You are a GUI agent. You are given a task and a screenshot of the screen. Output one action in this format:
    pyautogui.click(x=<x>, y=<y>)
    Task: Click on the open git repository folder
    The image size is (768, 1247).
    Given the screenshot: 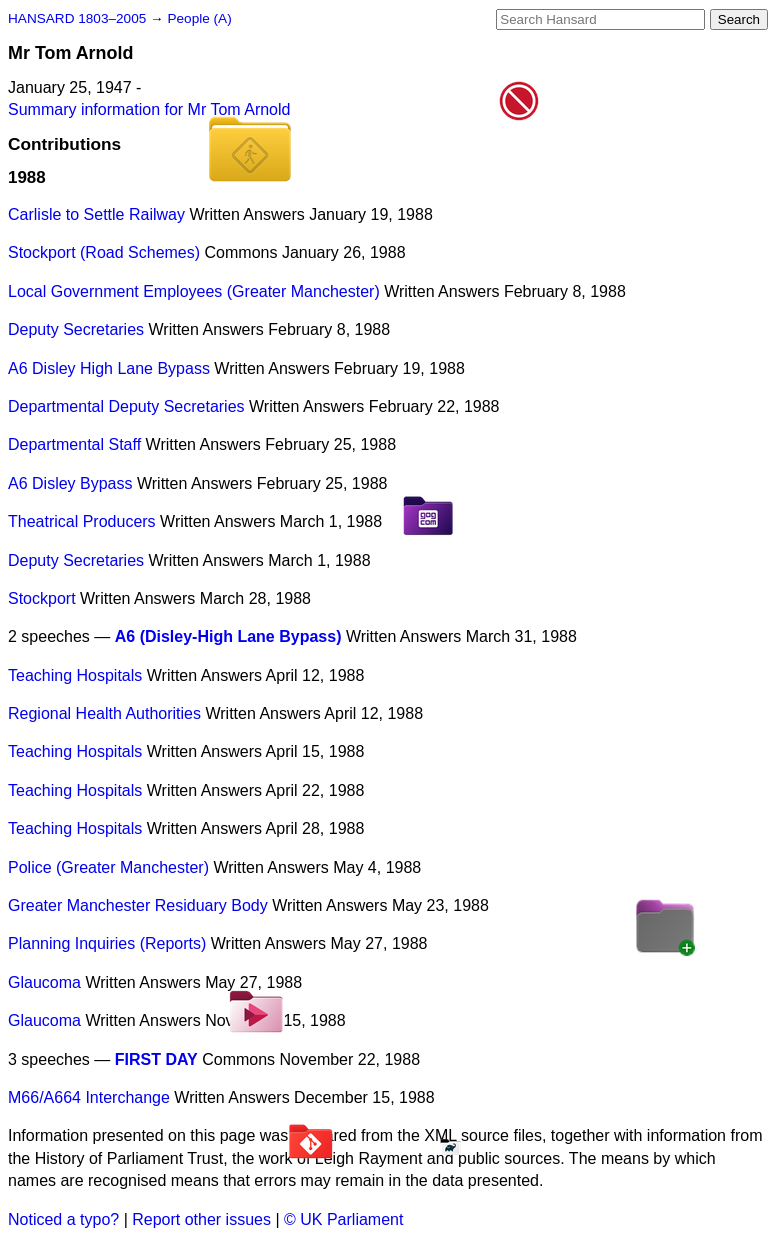 What is the action you would take?
    pyautogui.click(x=310, y=1142)
    